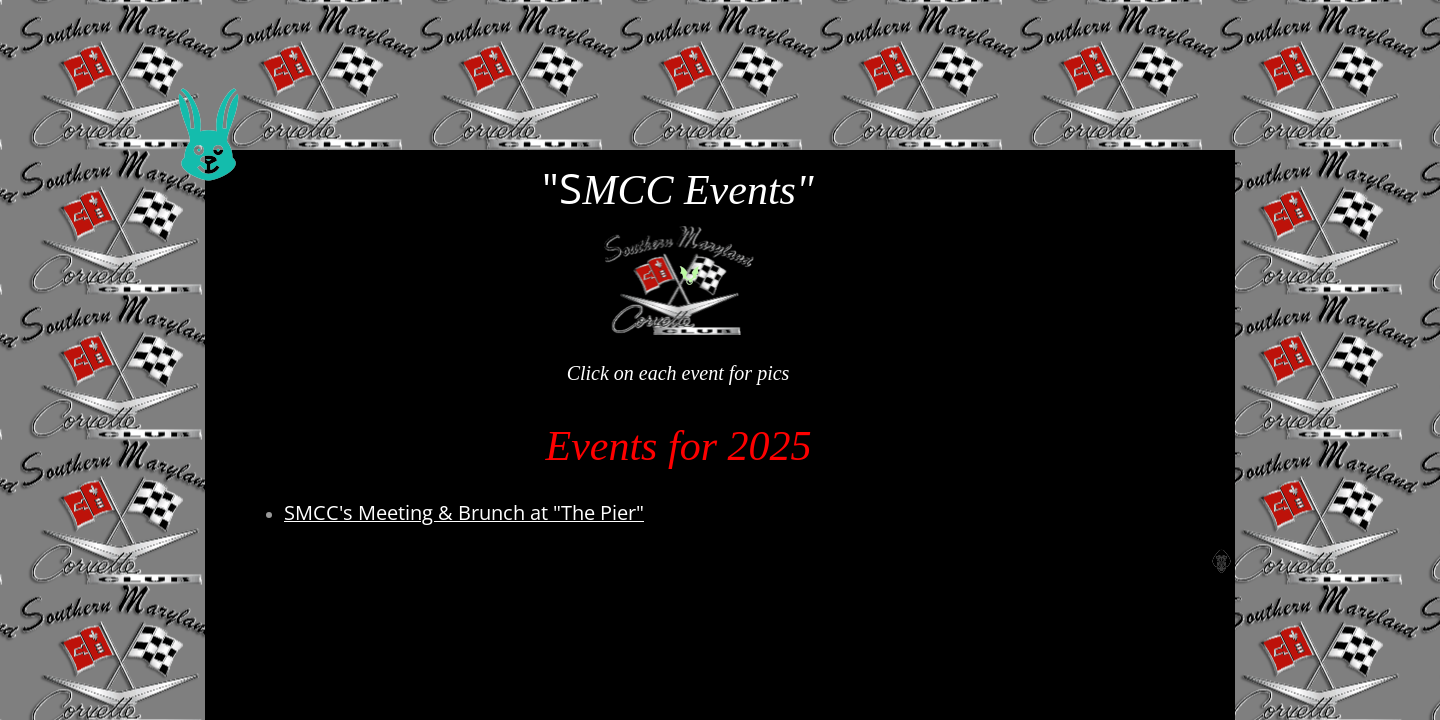  I want to click on select mandrill character or avatar, so click(1221, 561).